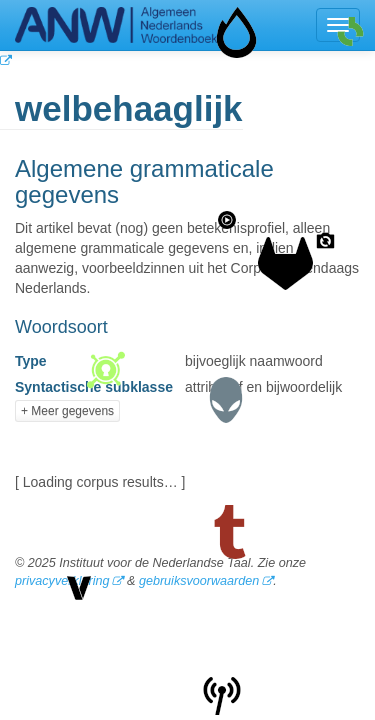 The width and height of the screenshot is (375, 720). What do you see at coordinates (79, 588) in the screenshot?
I see `V programming language logo` at bounding box center [79, 588].